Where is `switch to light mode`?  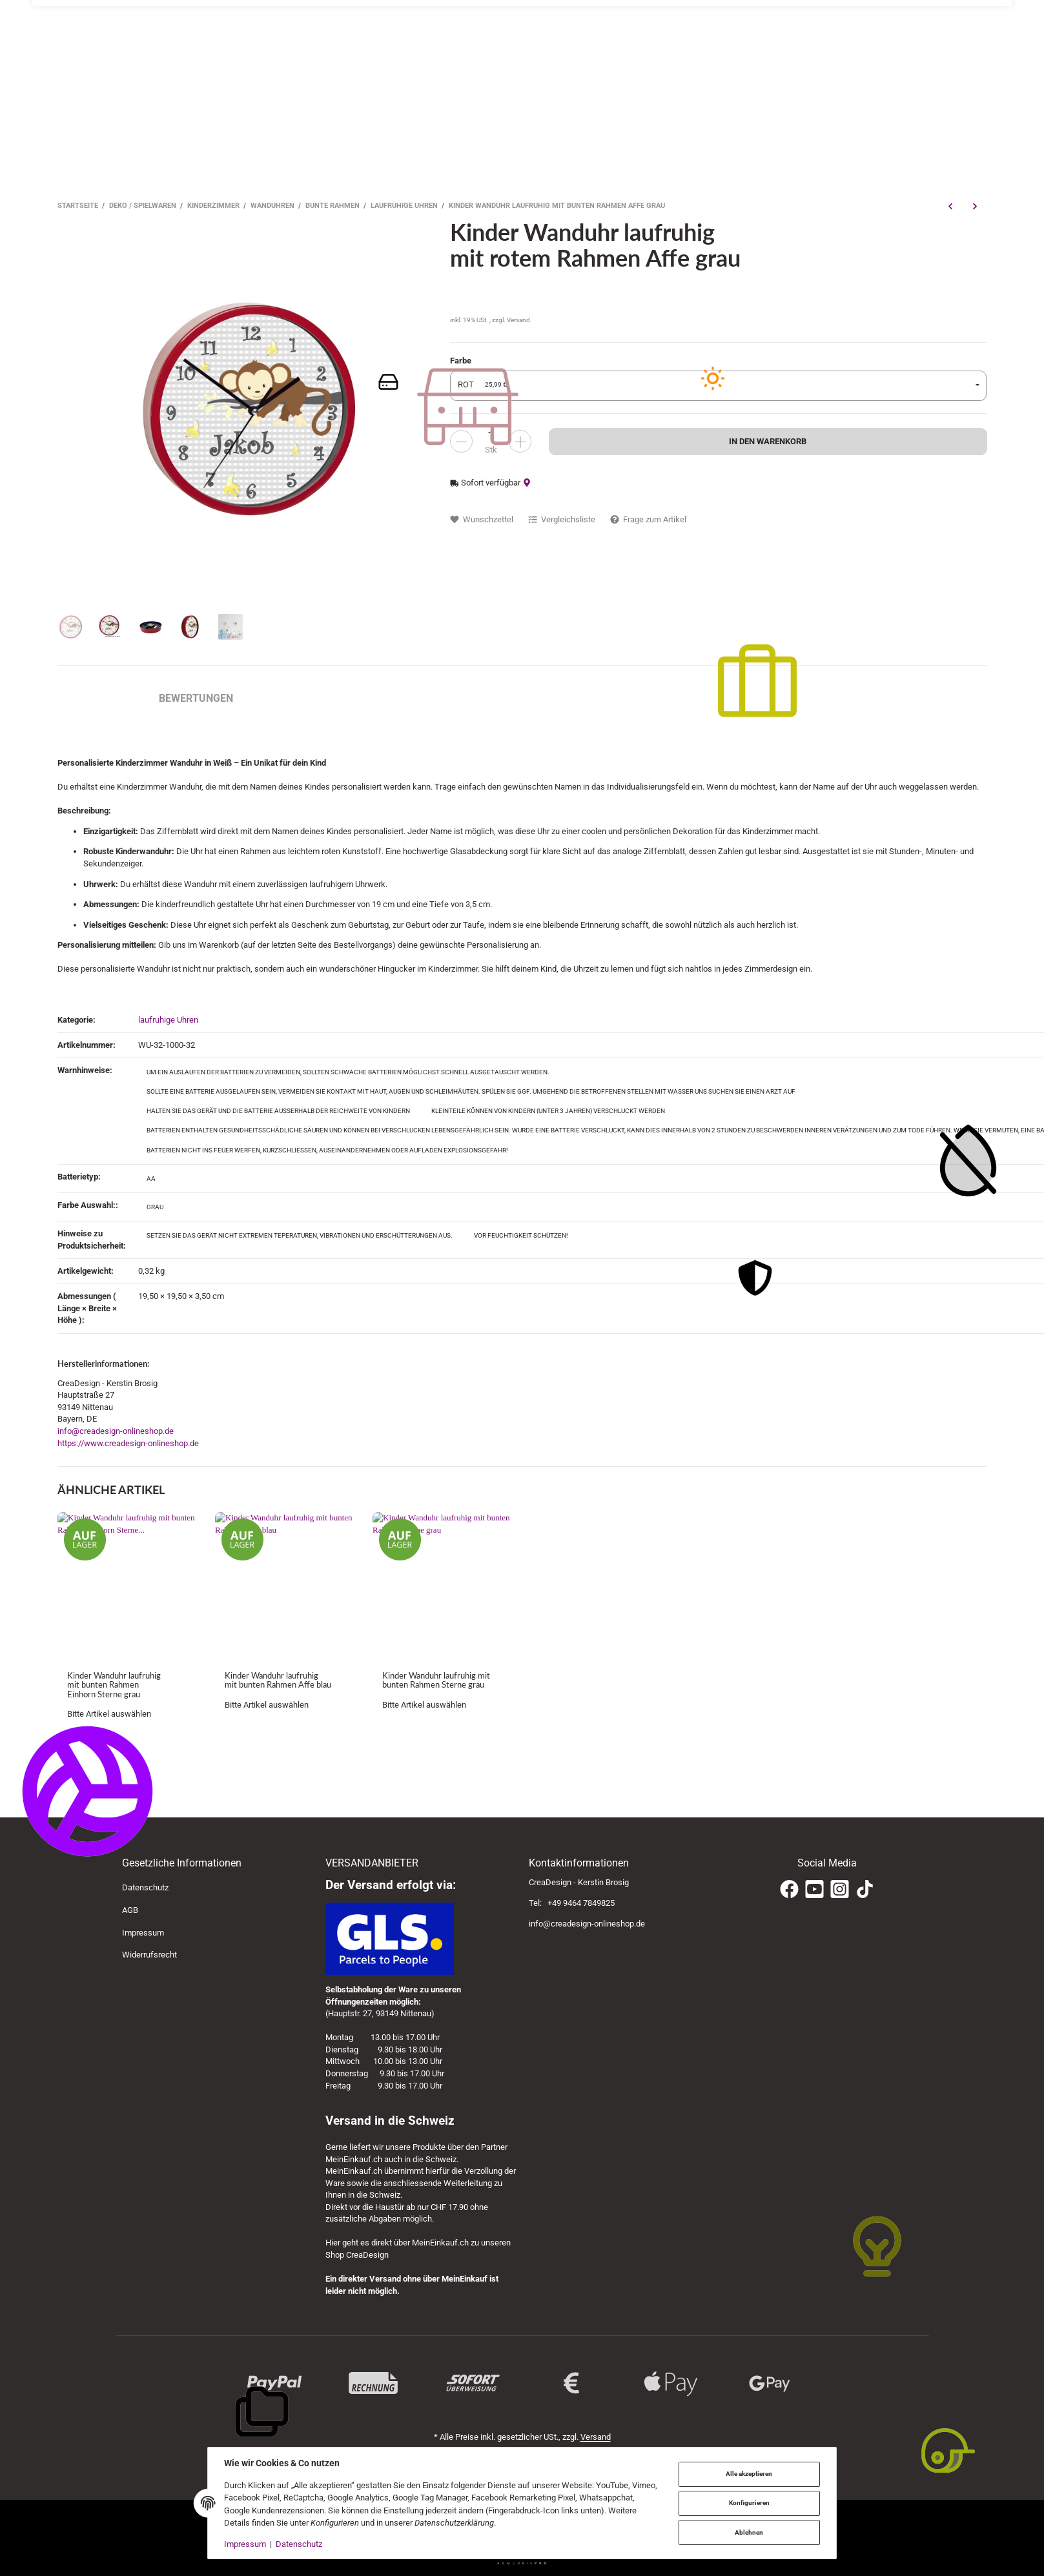 switch to light mode is located at coordinates (713, 378).